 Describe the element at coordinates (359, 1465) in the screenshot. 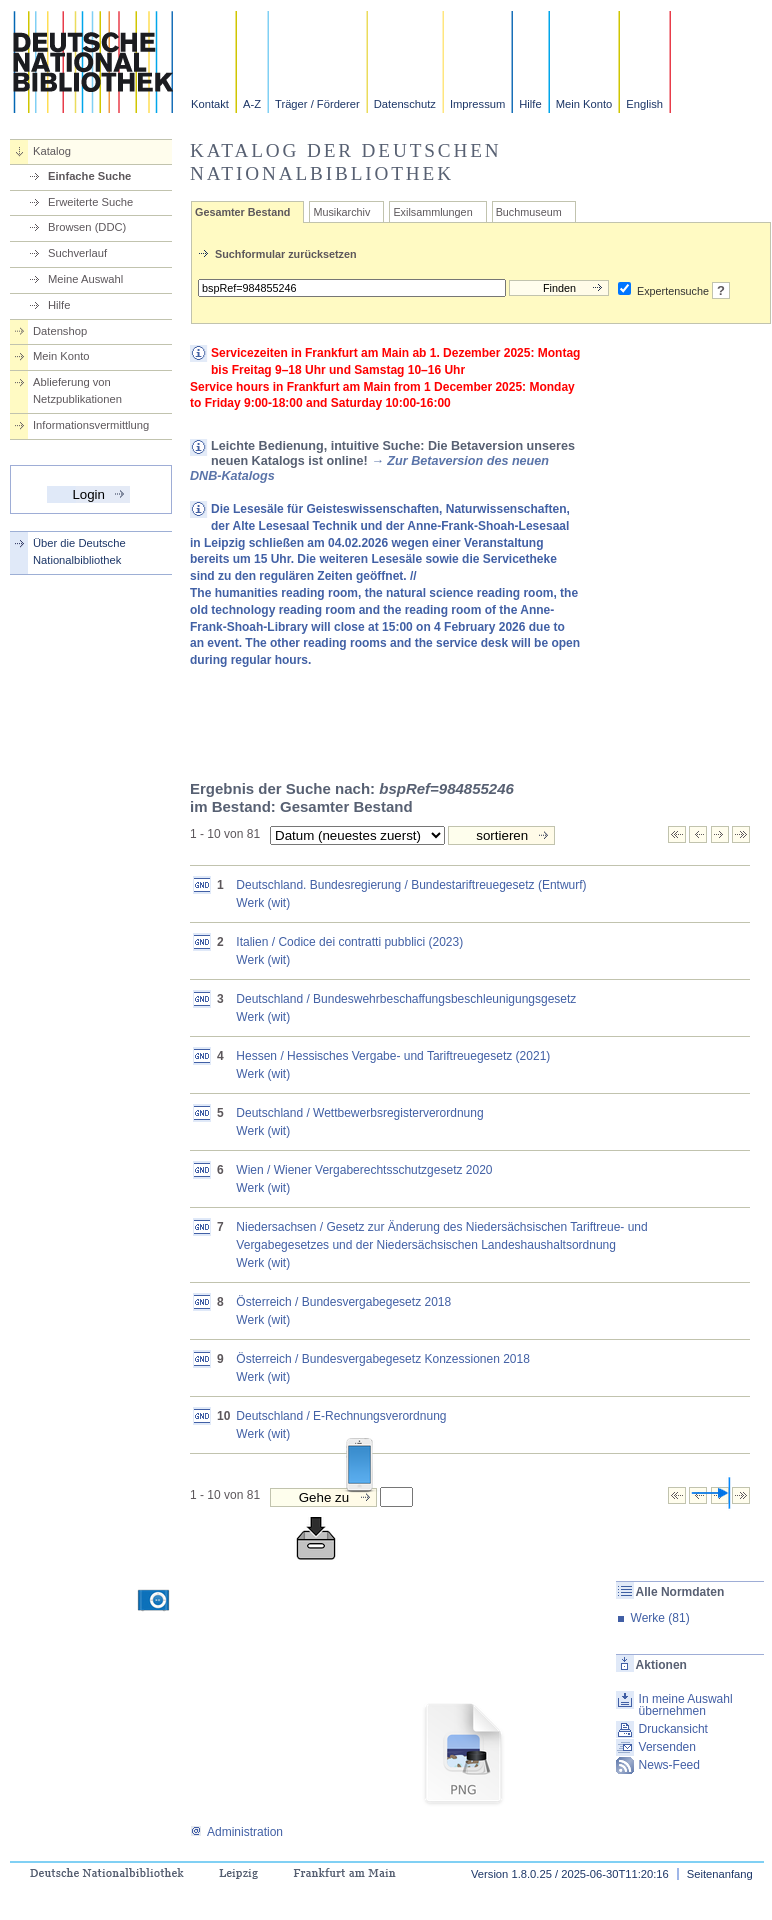

I see `connect or sync an iPhone device` at that location.